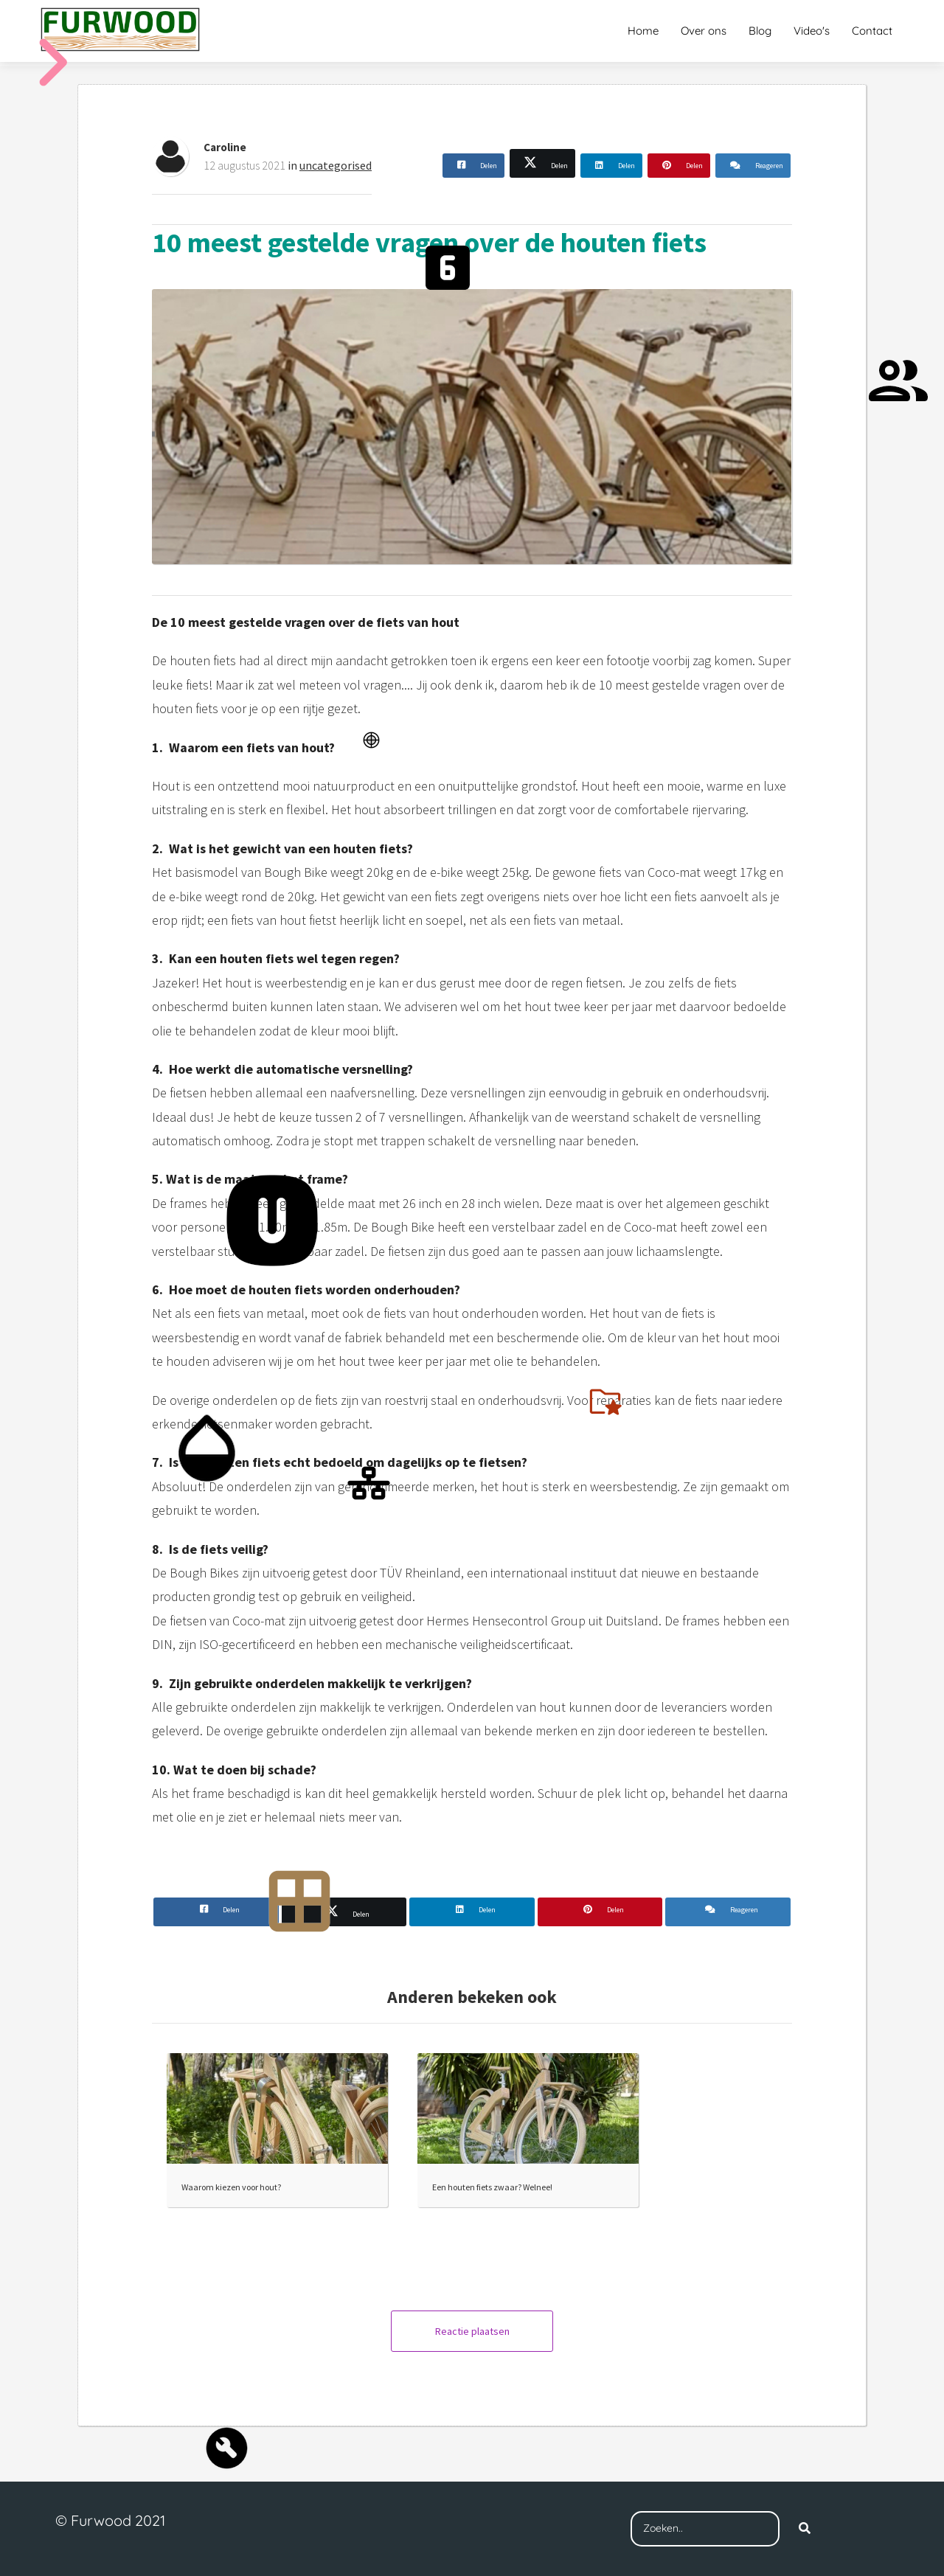 The height and width of the screenshot is (2576, 944). Describe the element at coordinates (272, 1221) in the screenshot. I see `indicates an unread item or status` at that location.